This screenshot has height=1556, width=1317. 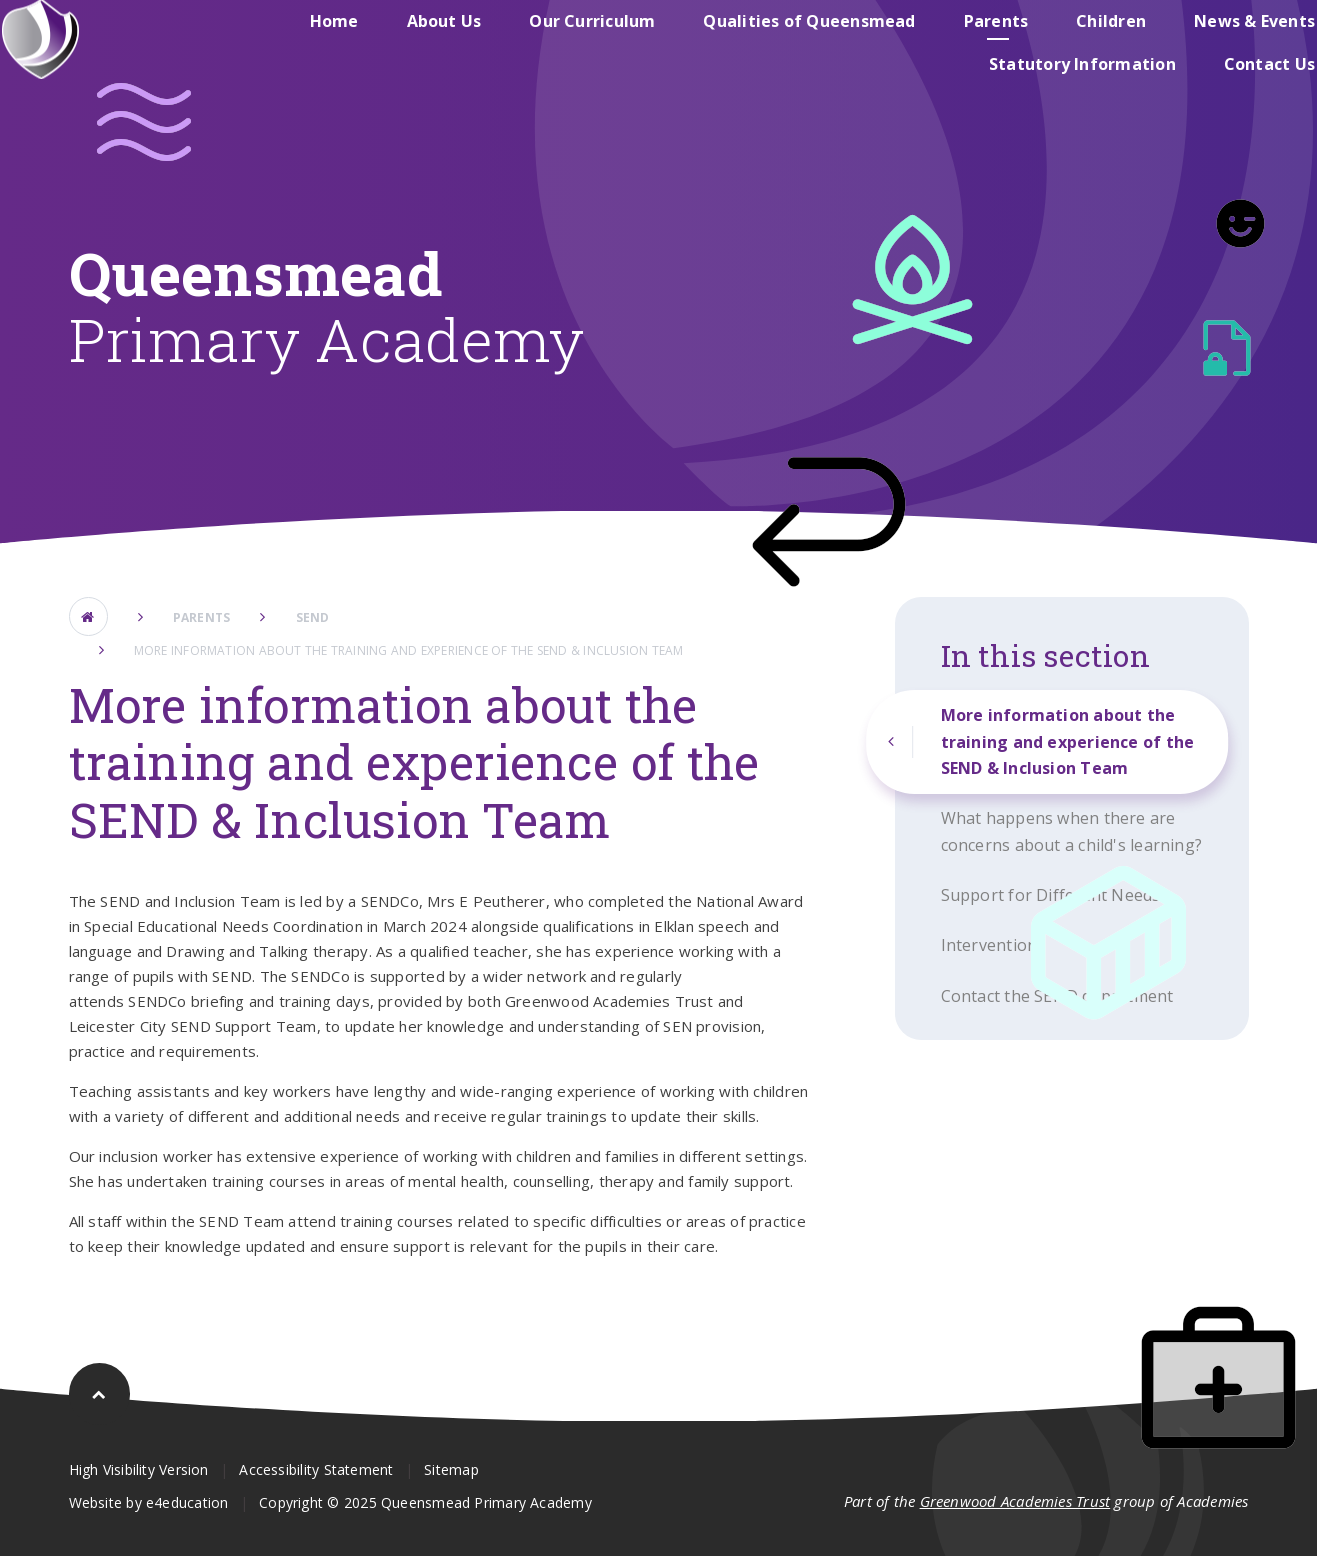 I want to click on access camping or outdoor activity features, so click(x=912, y=279).